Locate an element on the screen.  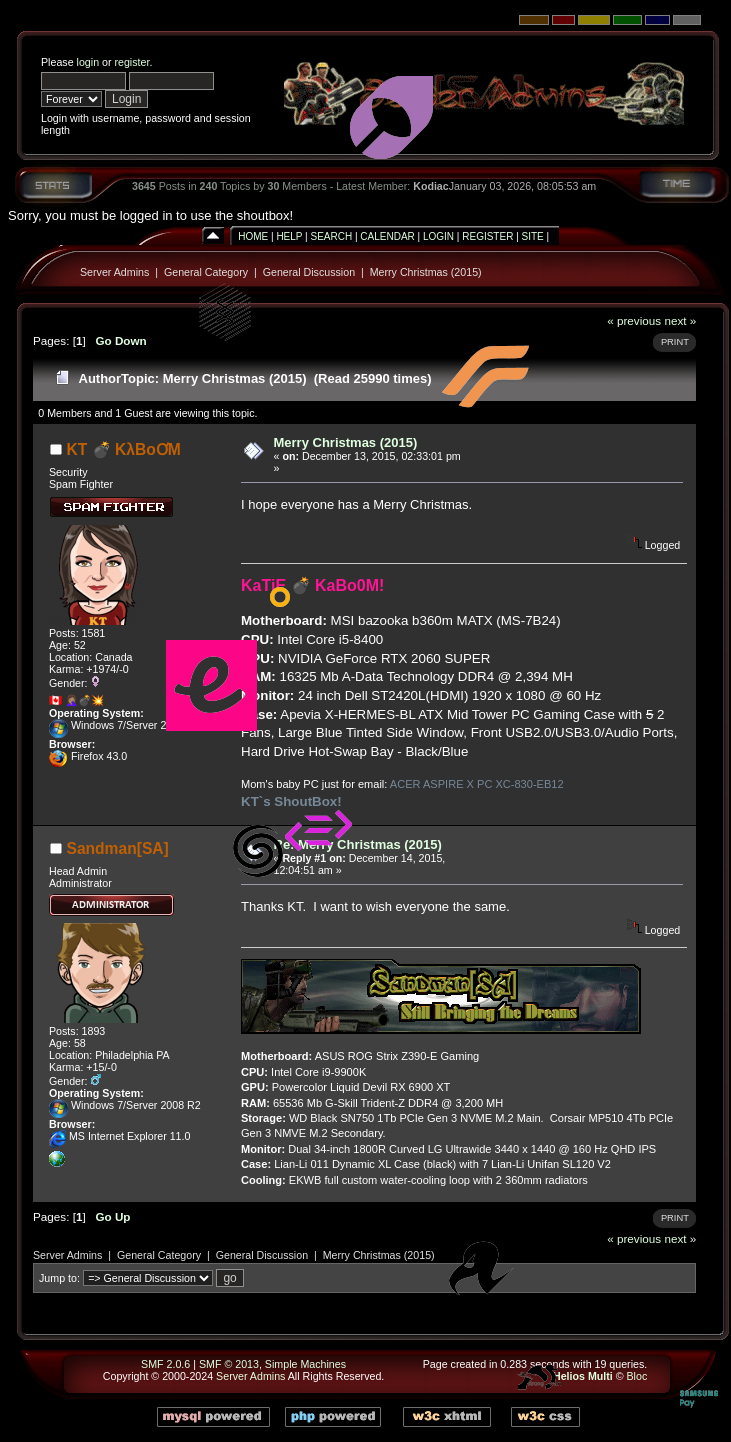
parity substrate blockchain framework logo is located at coordinates (225, 312).